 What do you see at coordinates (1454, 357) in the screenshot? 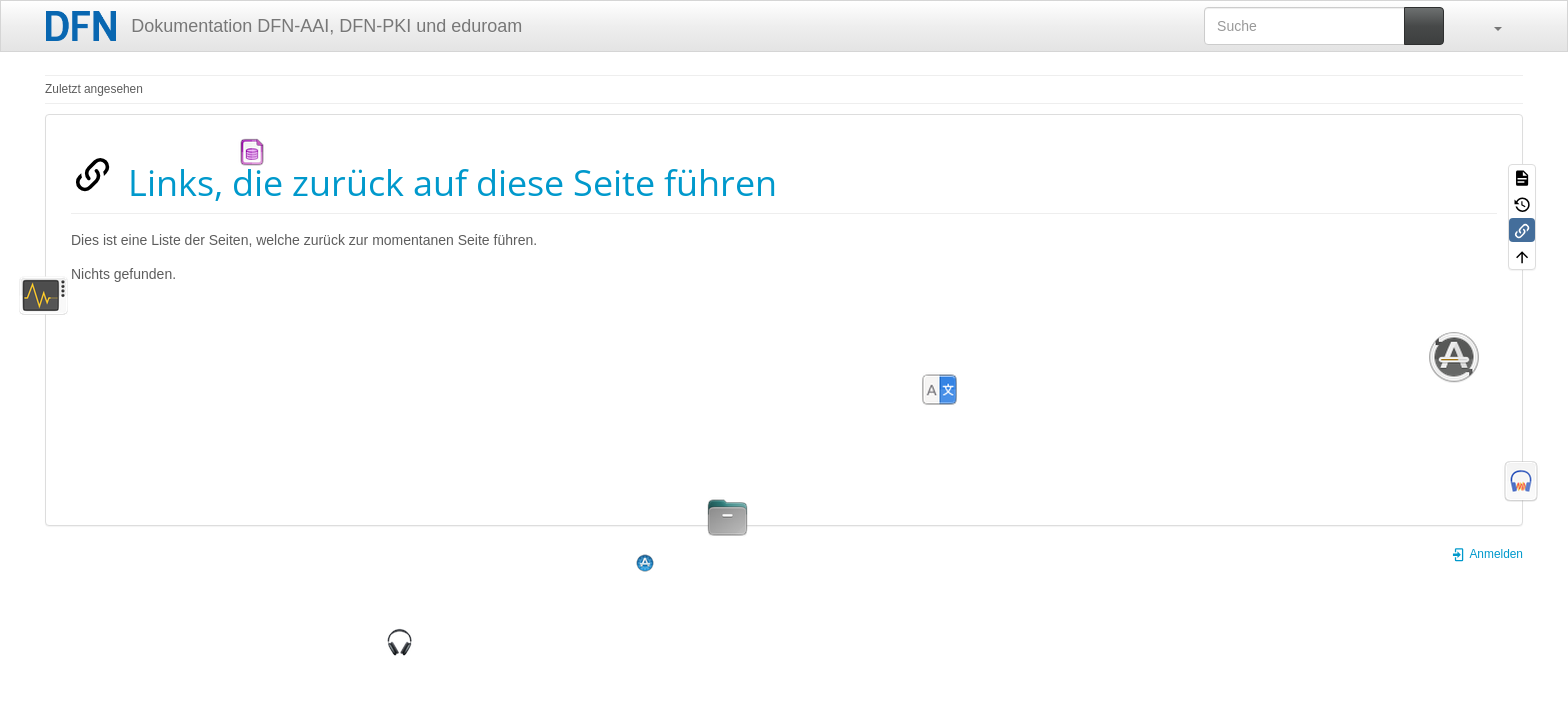
I see `open the software update application` at bounding box center [1454, 357].